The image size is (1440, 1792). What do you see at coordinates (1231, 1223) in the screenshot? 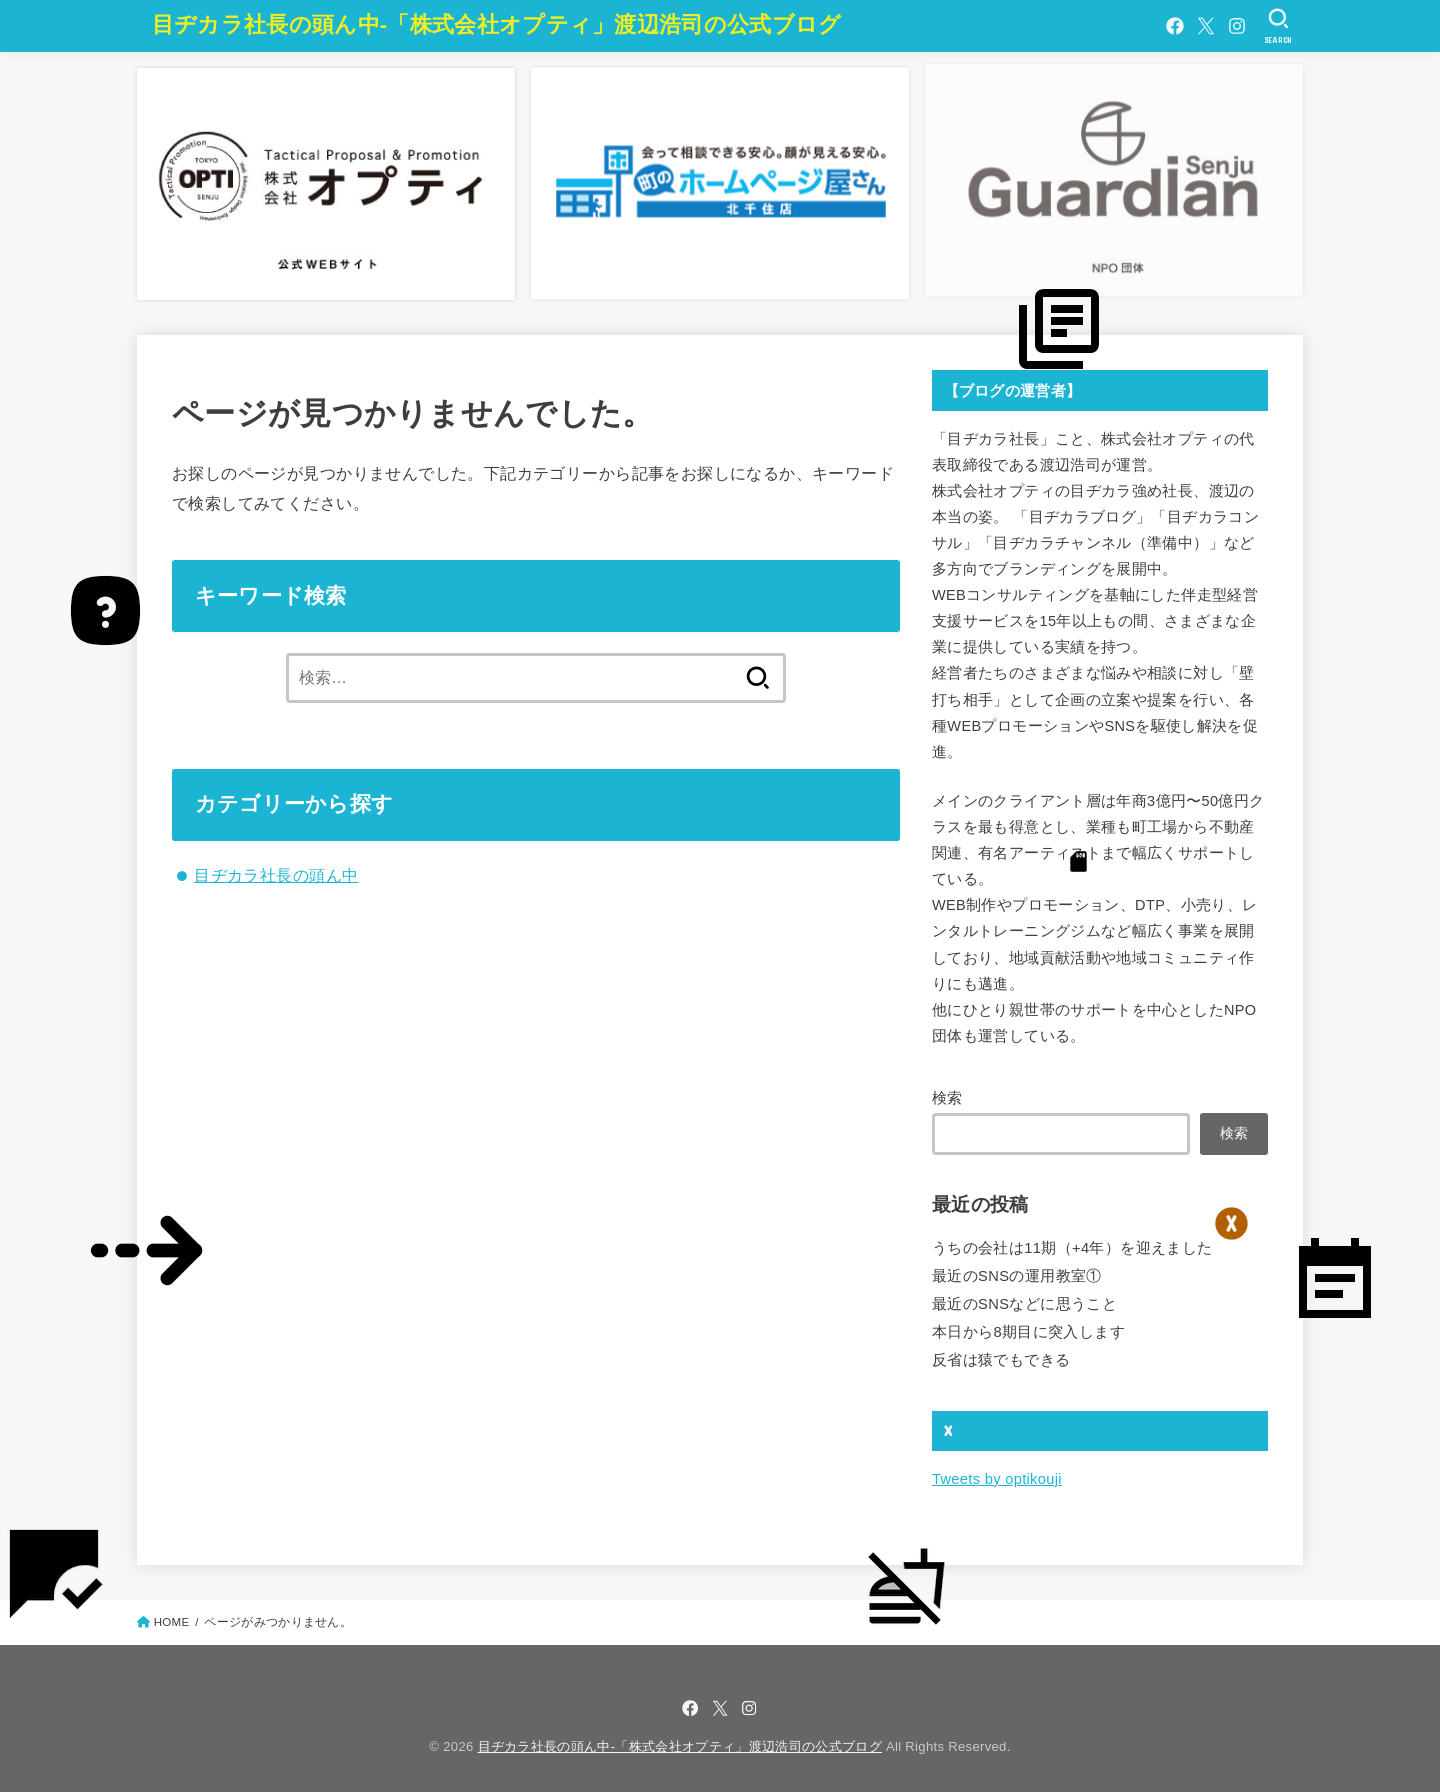
I see `close or dismiss a dialog` at bounding box center [1231, 1223].